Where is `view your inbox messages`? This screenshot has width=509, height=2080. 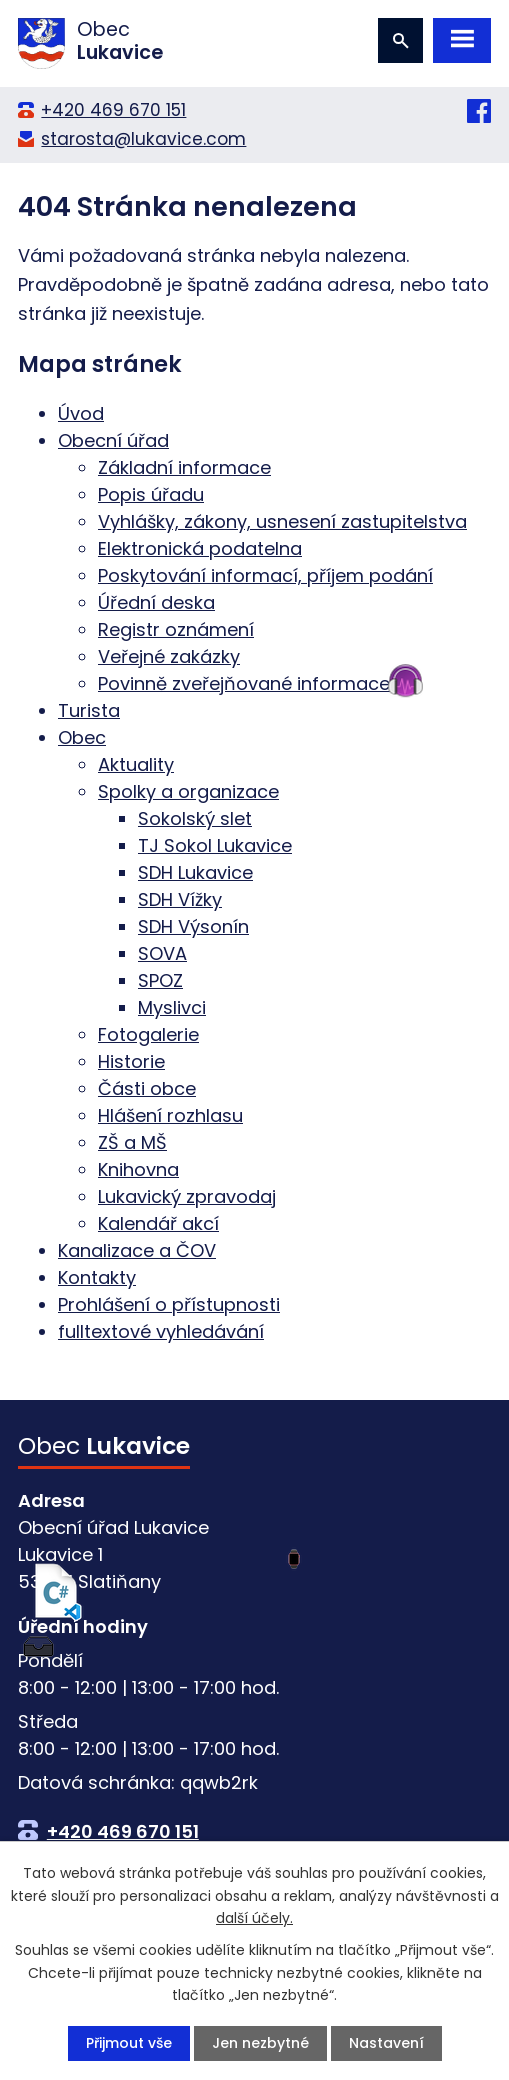
view your inbox messages is located at coordinates (38, 1646).